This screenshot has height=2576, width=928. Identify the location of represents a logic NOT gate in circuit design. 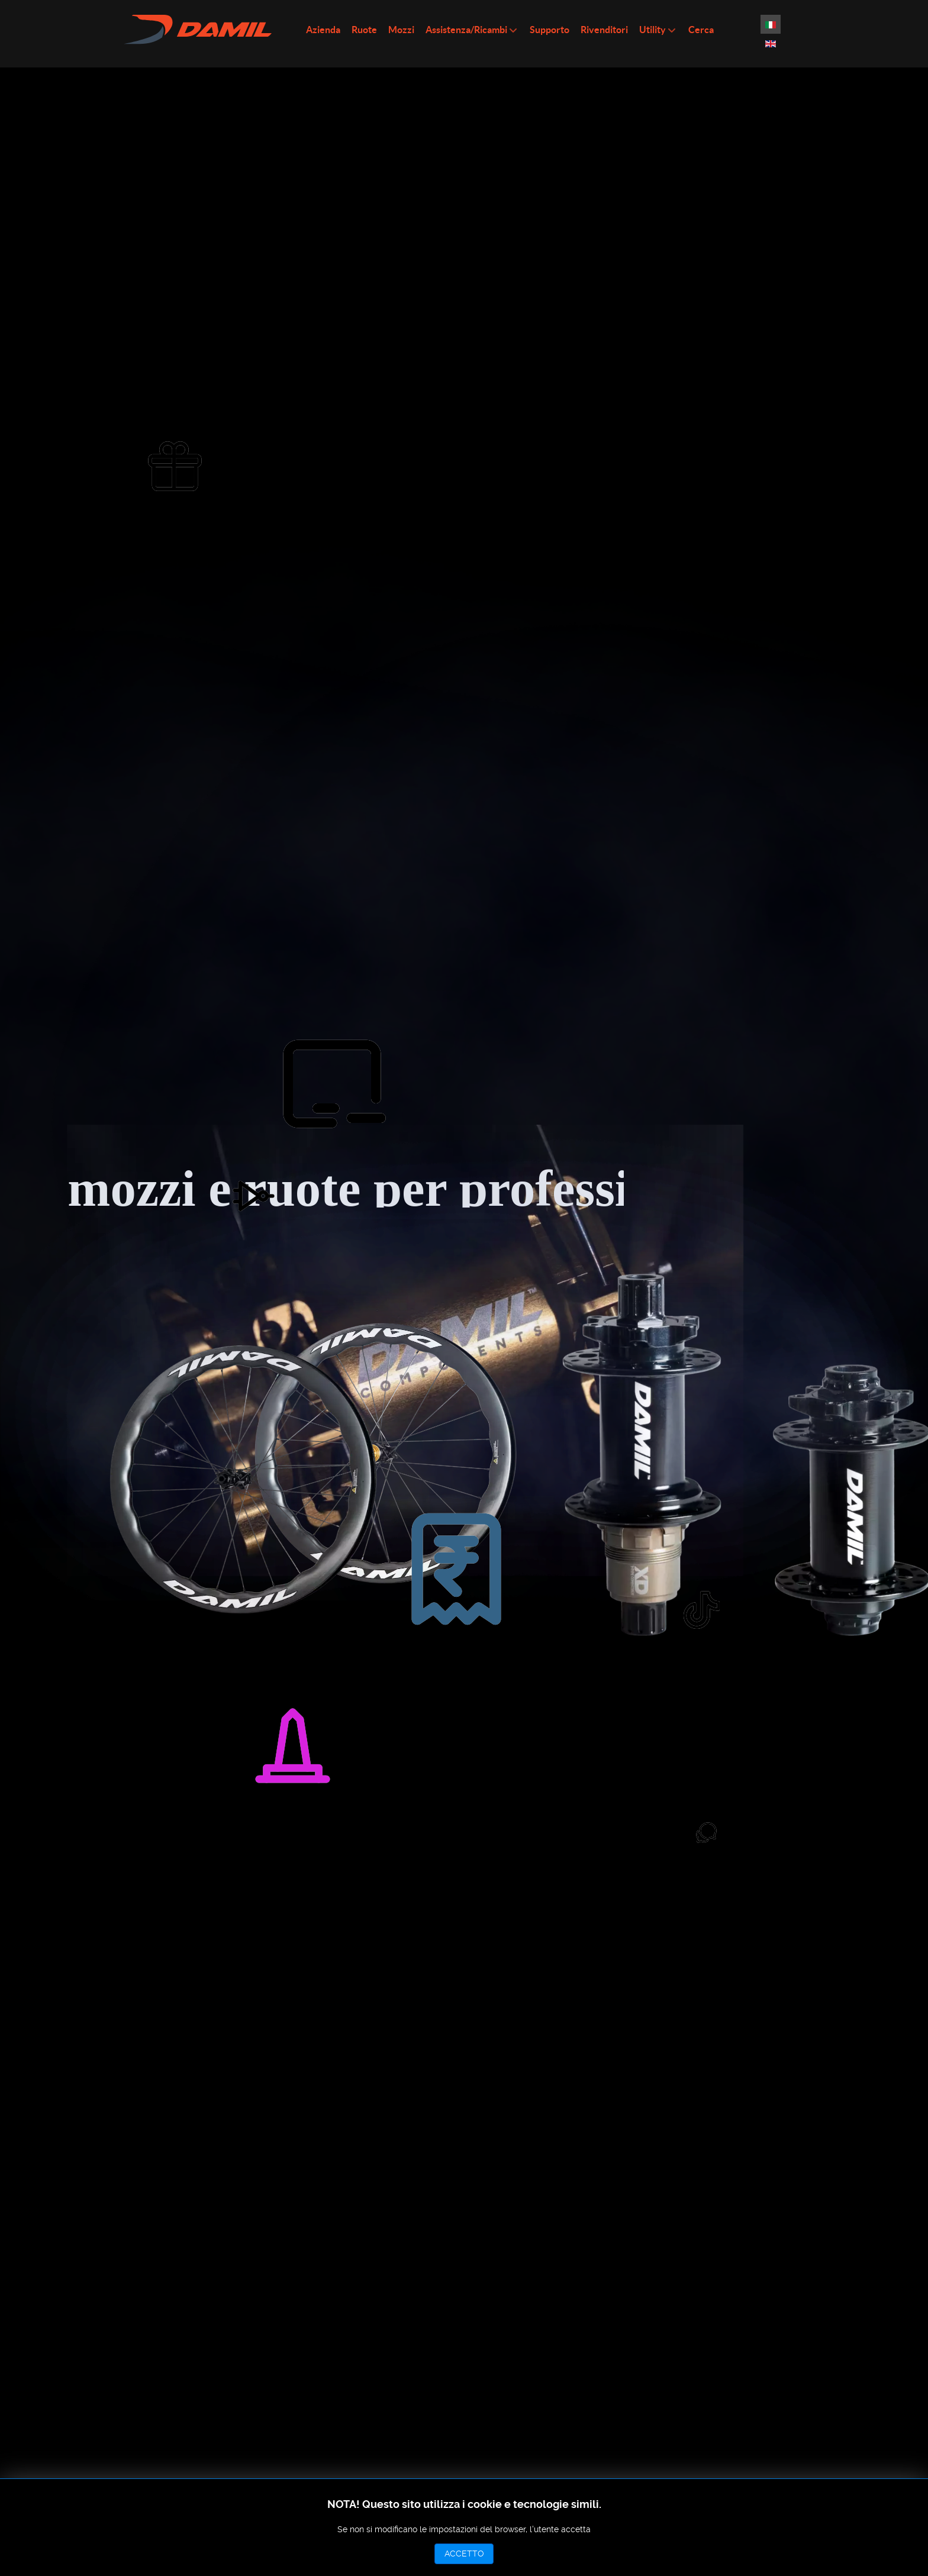
(253, 1196).